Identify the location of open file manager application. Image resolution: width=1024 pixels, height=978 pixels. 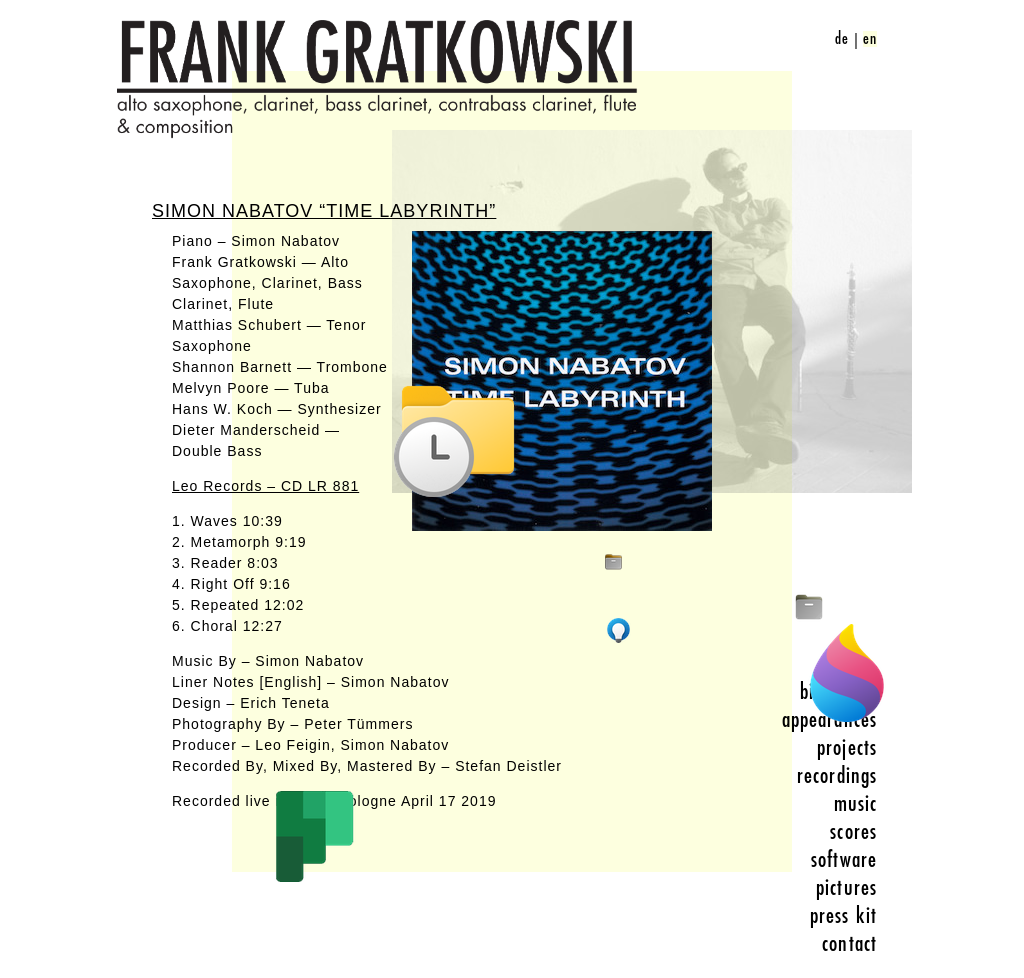
(613, 561).